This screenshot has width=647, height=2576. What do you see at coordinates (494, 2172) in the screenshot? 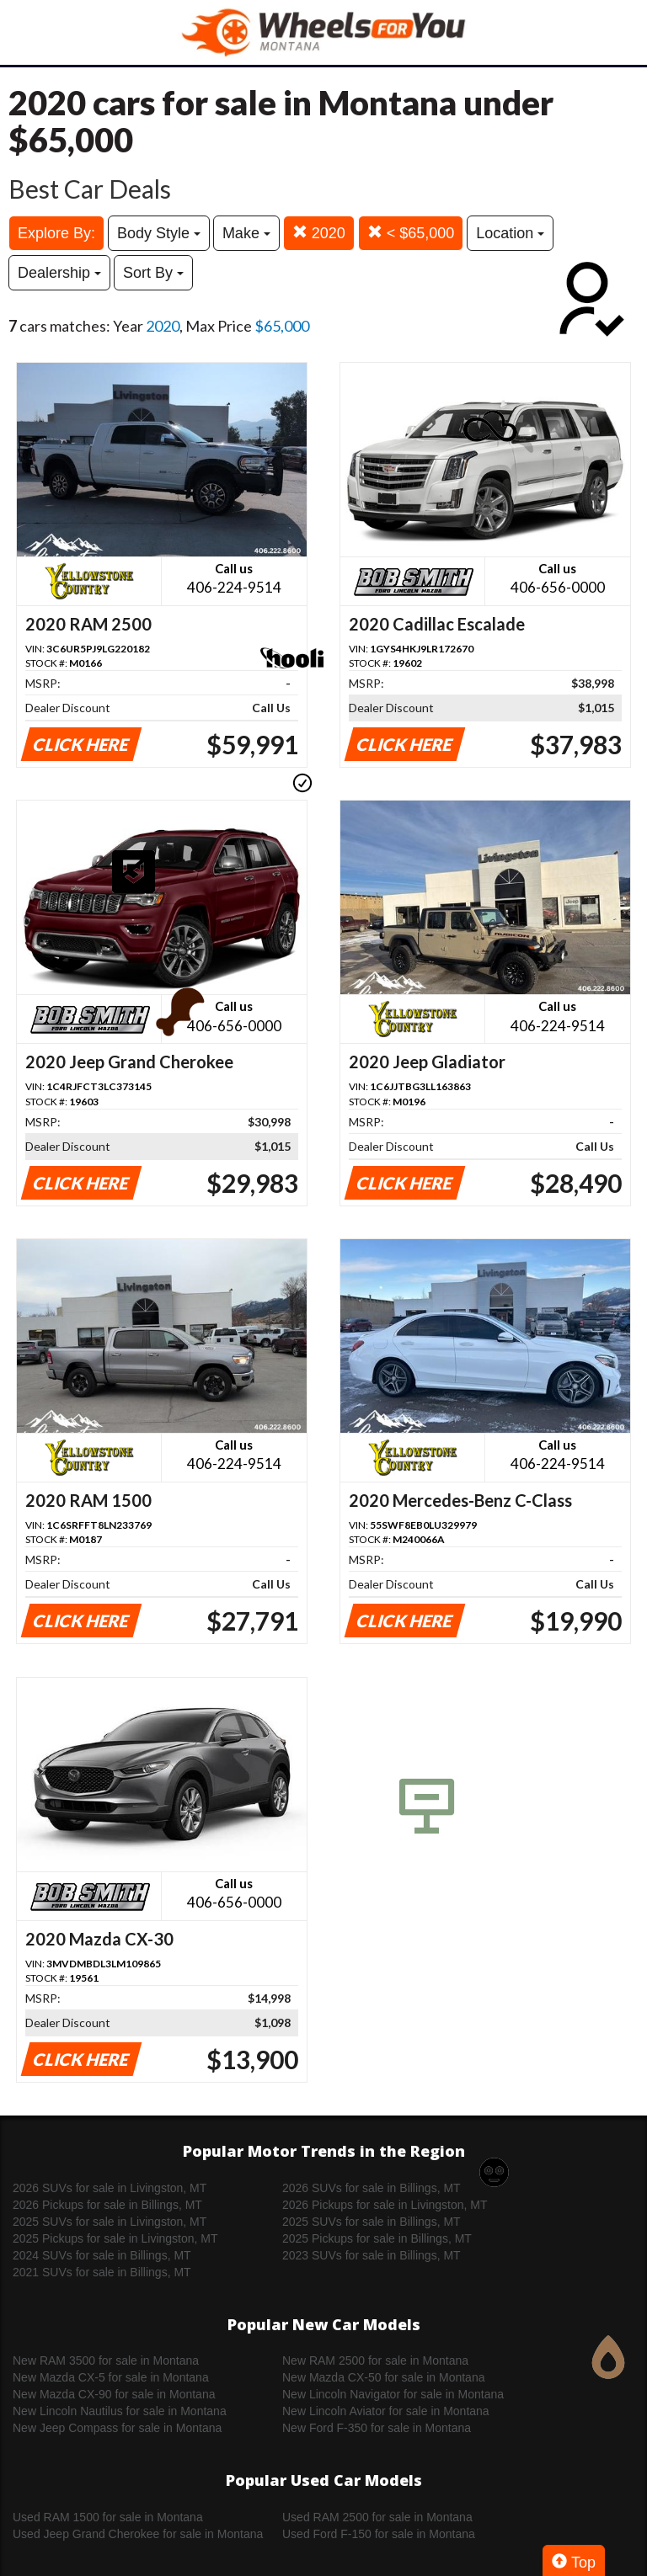
I see `react with embarrassment or surprise` at bounding box center [494, 2172].